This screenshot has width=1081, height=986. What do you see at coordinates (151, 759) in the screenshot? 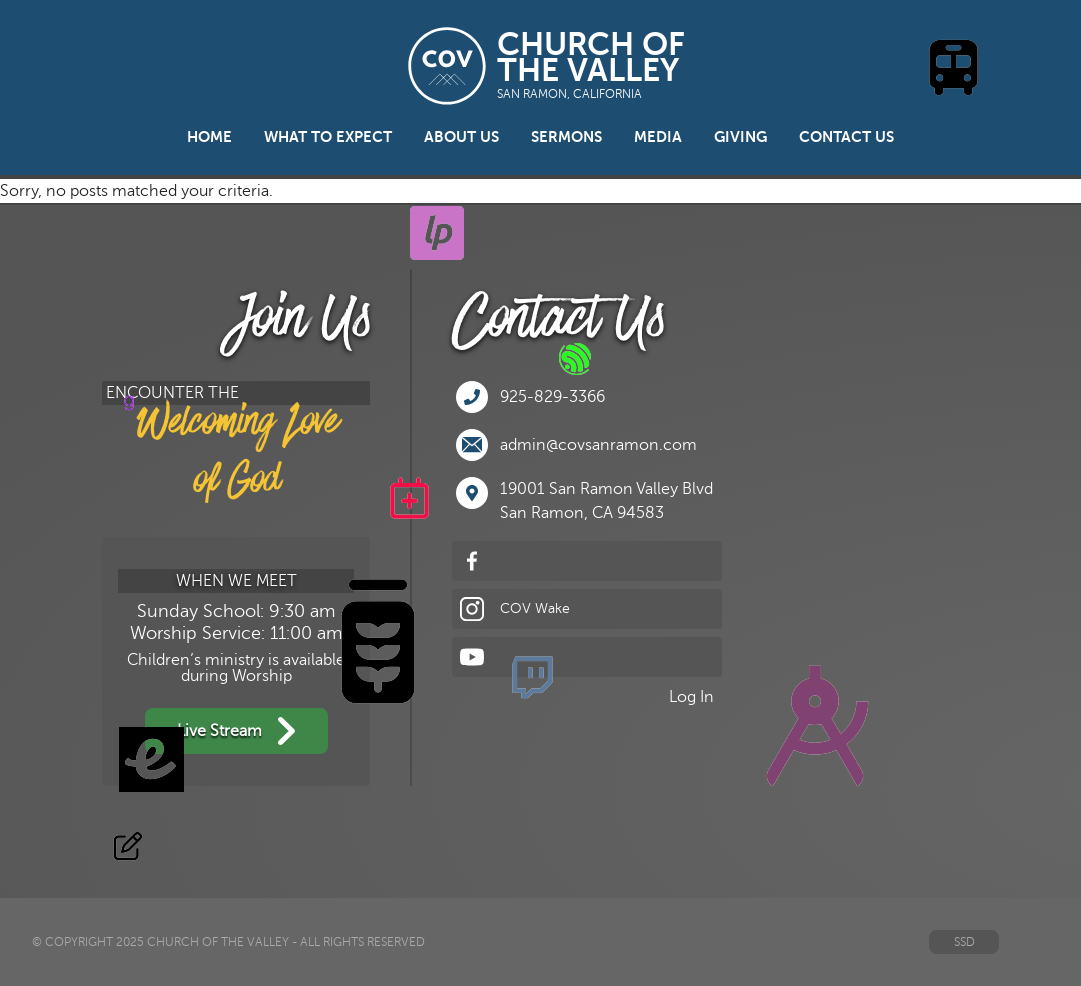
I see `ember.js framework logo` at bounding box center [151, 759].